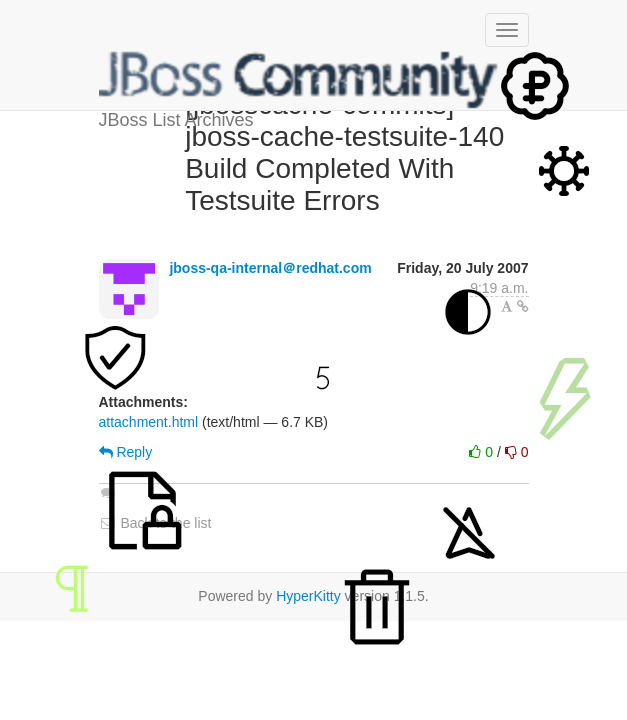 Image resolution: width=627 pixels, height=720 pixels. What do you see at coordinates (563, 399) in the screenshot?
I see `indicates an event or event handler in code` at bounding box center [563, 399].